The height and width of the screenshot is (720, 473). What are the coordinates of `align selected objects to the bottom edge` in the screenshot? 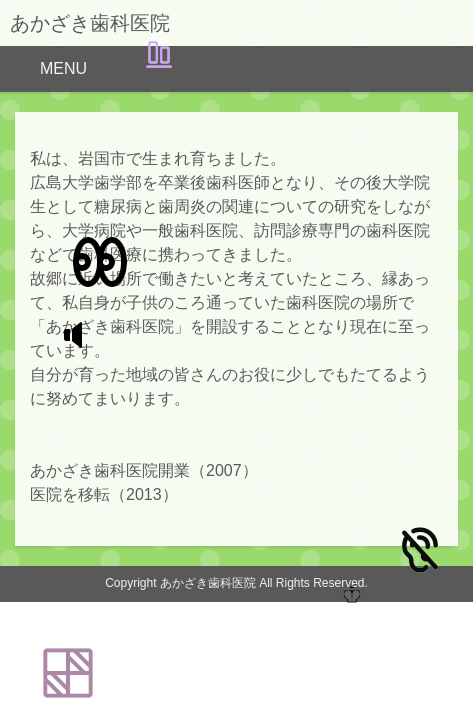 It's located at (159, 55).